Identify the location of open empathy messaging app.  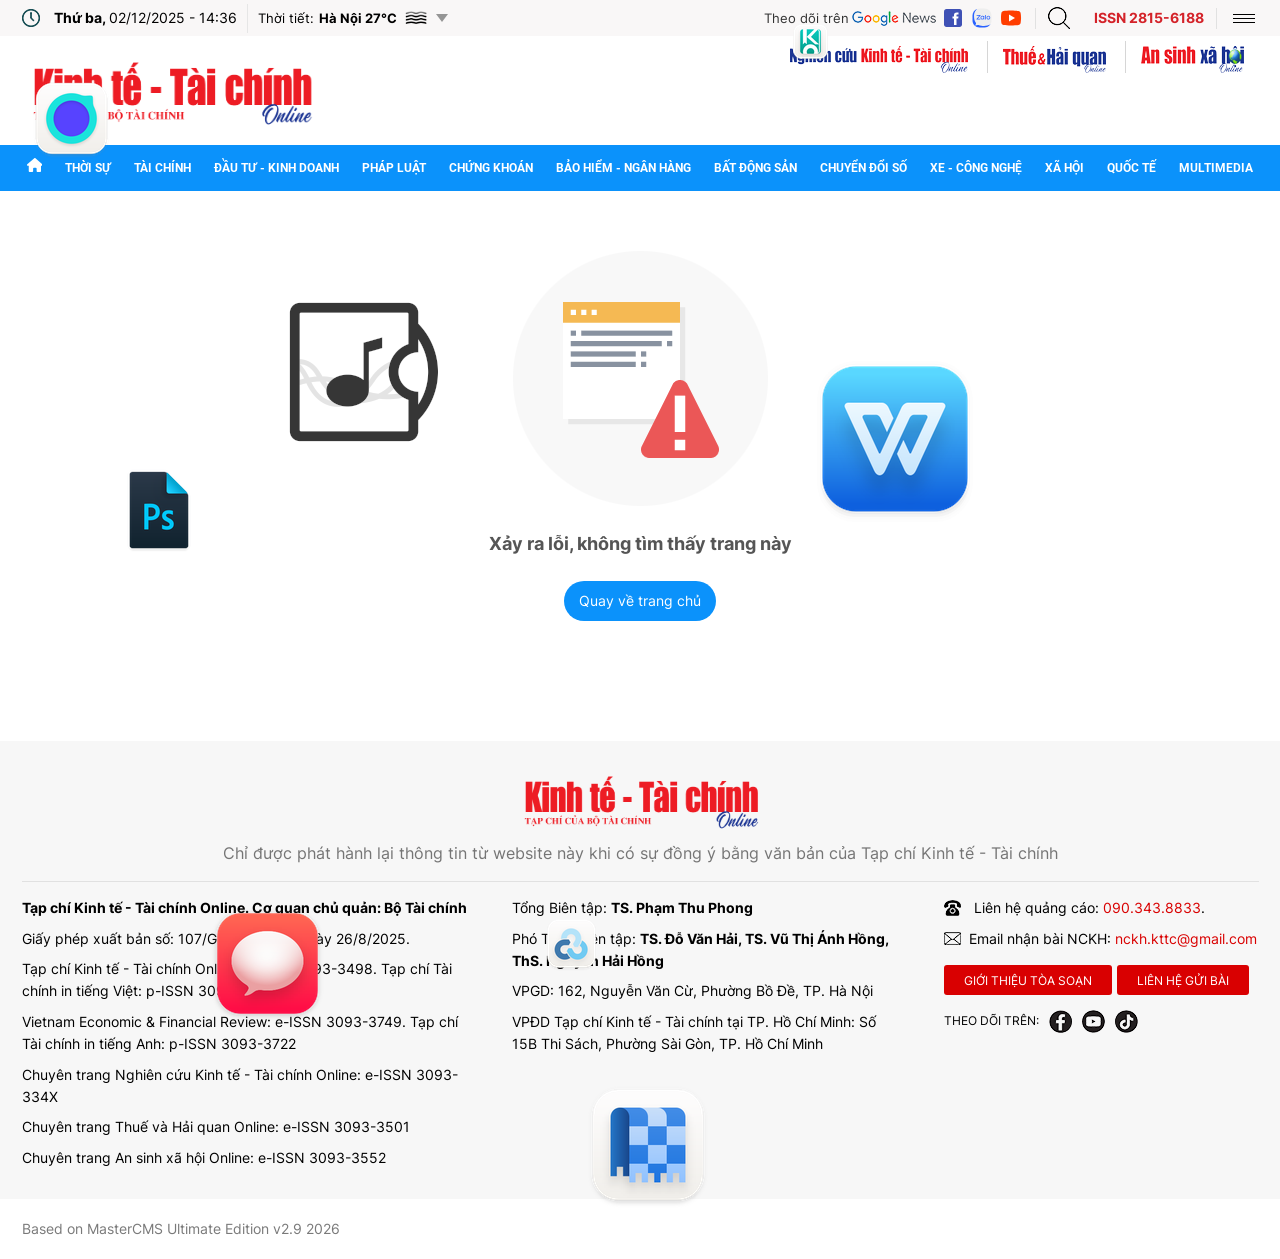
(267, 963).